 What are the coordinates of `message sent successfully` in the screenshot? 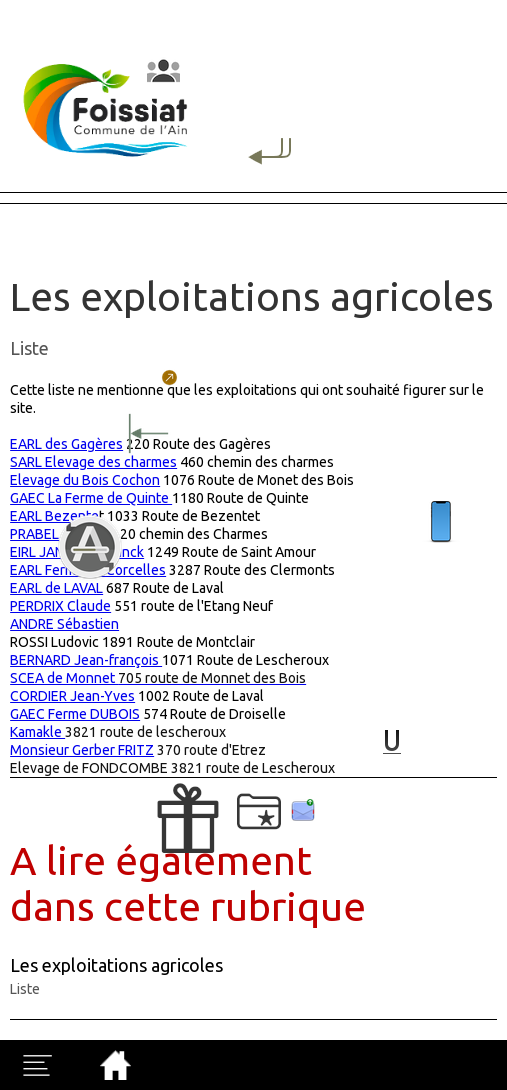 It's located at (303, 811).